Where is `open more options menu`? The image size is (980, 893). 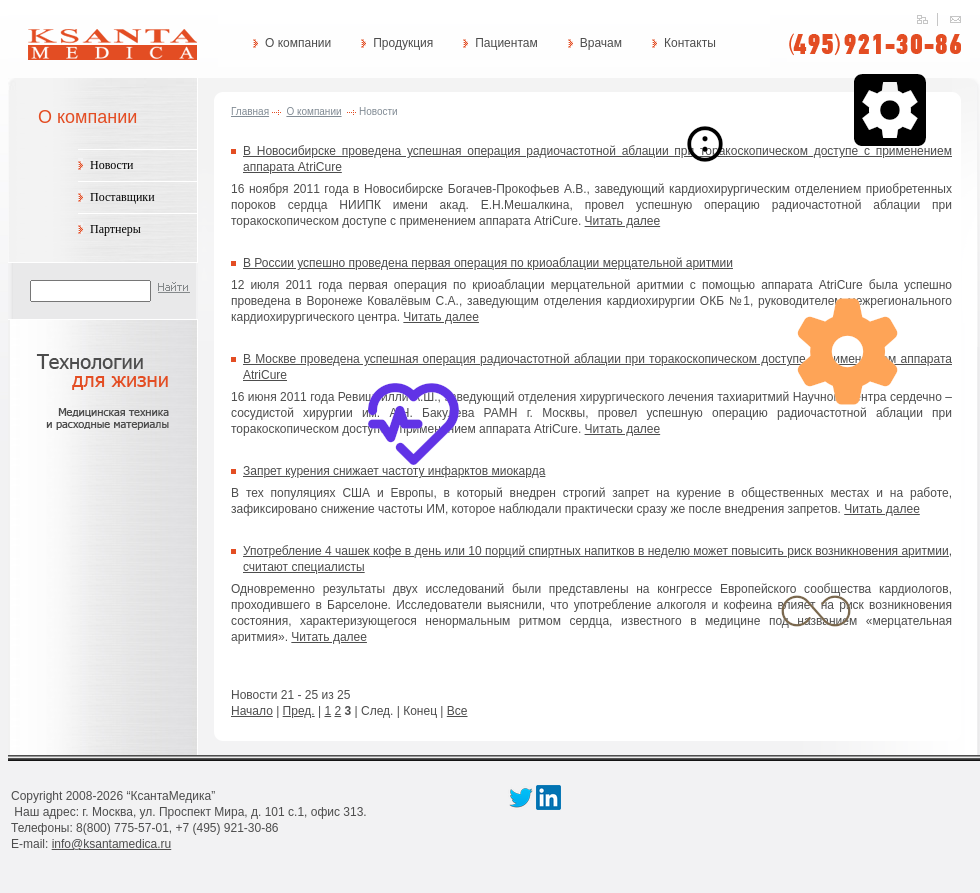 open more options menu is located at coordinates (705, 144).